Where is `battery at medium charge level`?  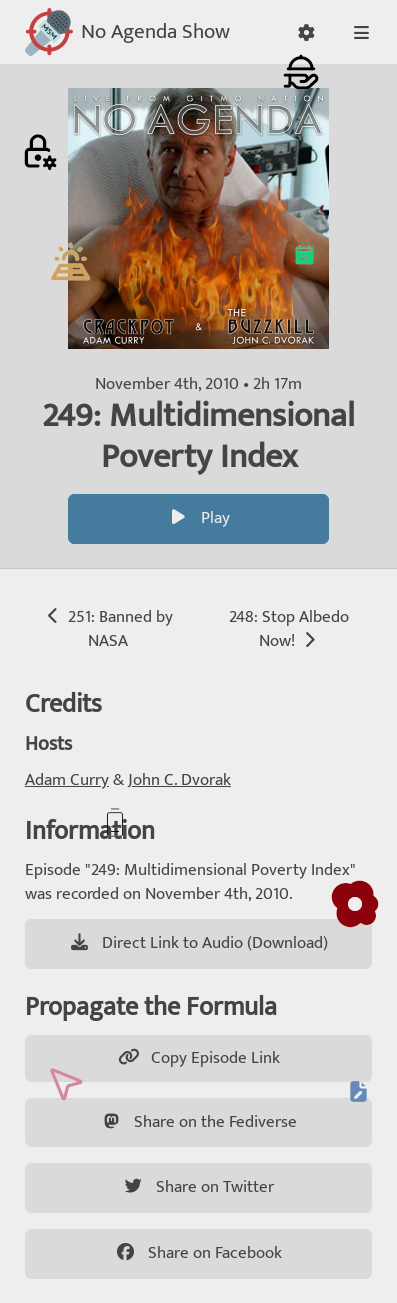 battery at medium charge level is located at coordinates (115, 823).